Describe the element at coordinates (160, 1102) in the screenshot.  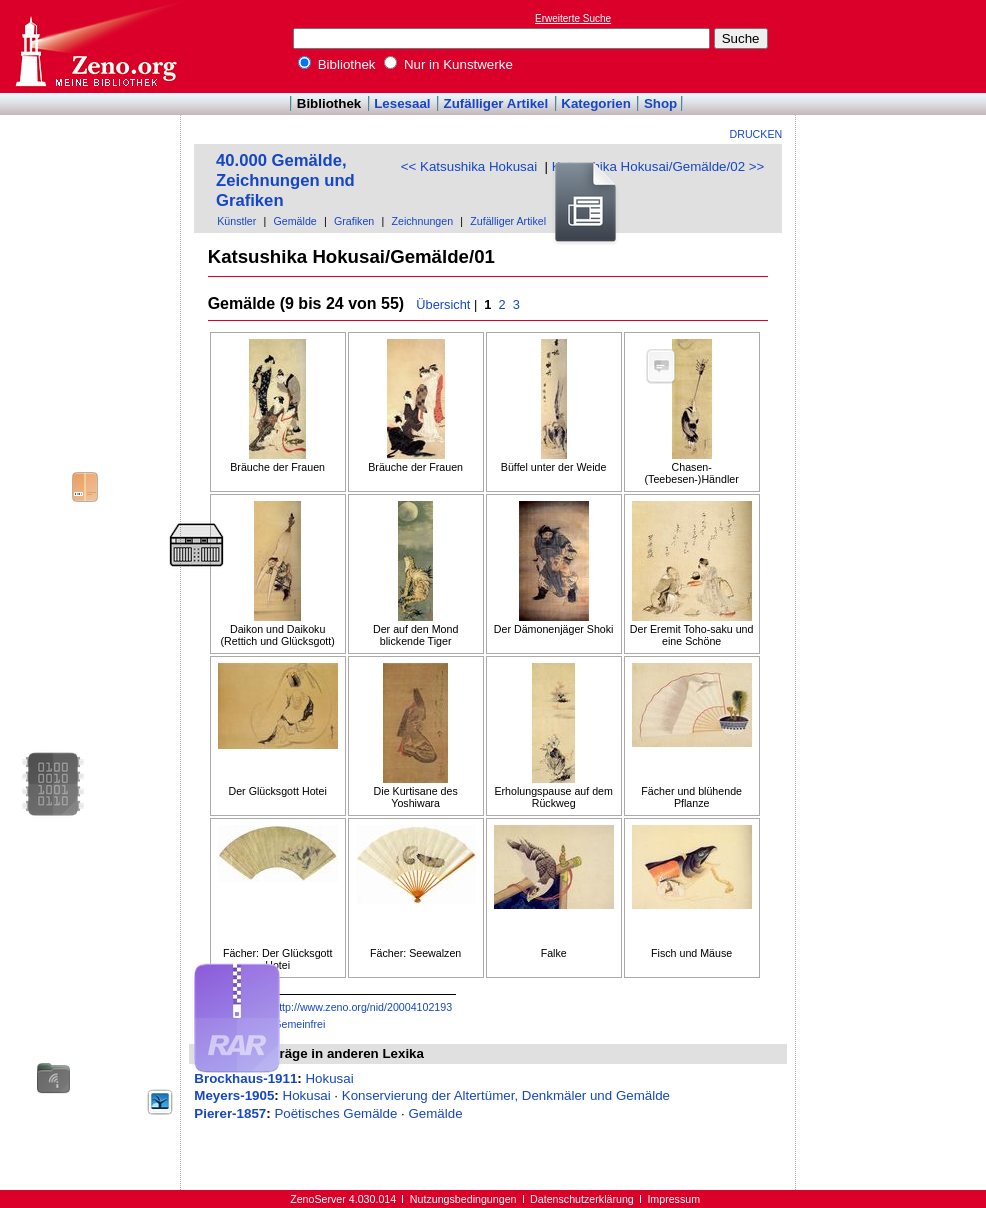
I see `open shotwell photo manager` at that location.